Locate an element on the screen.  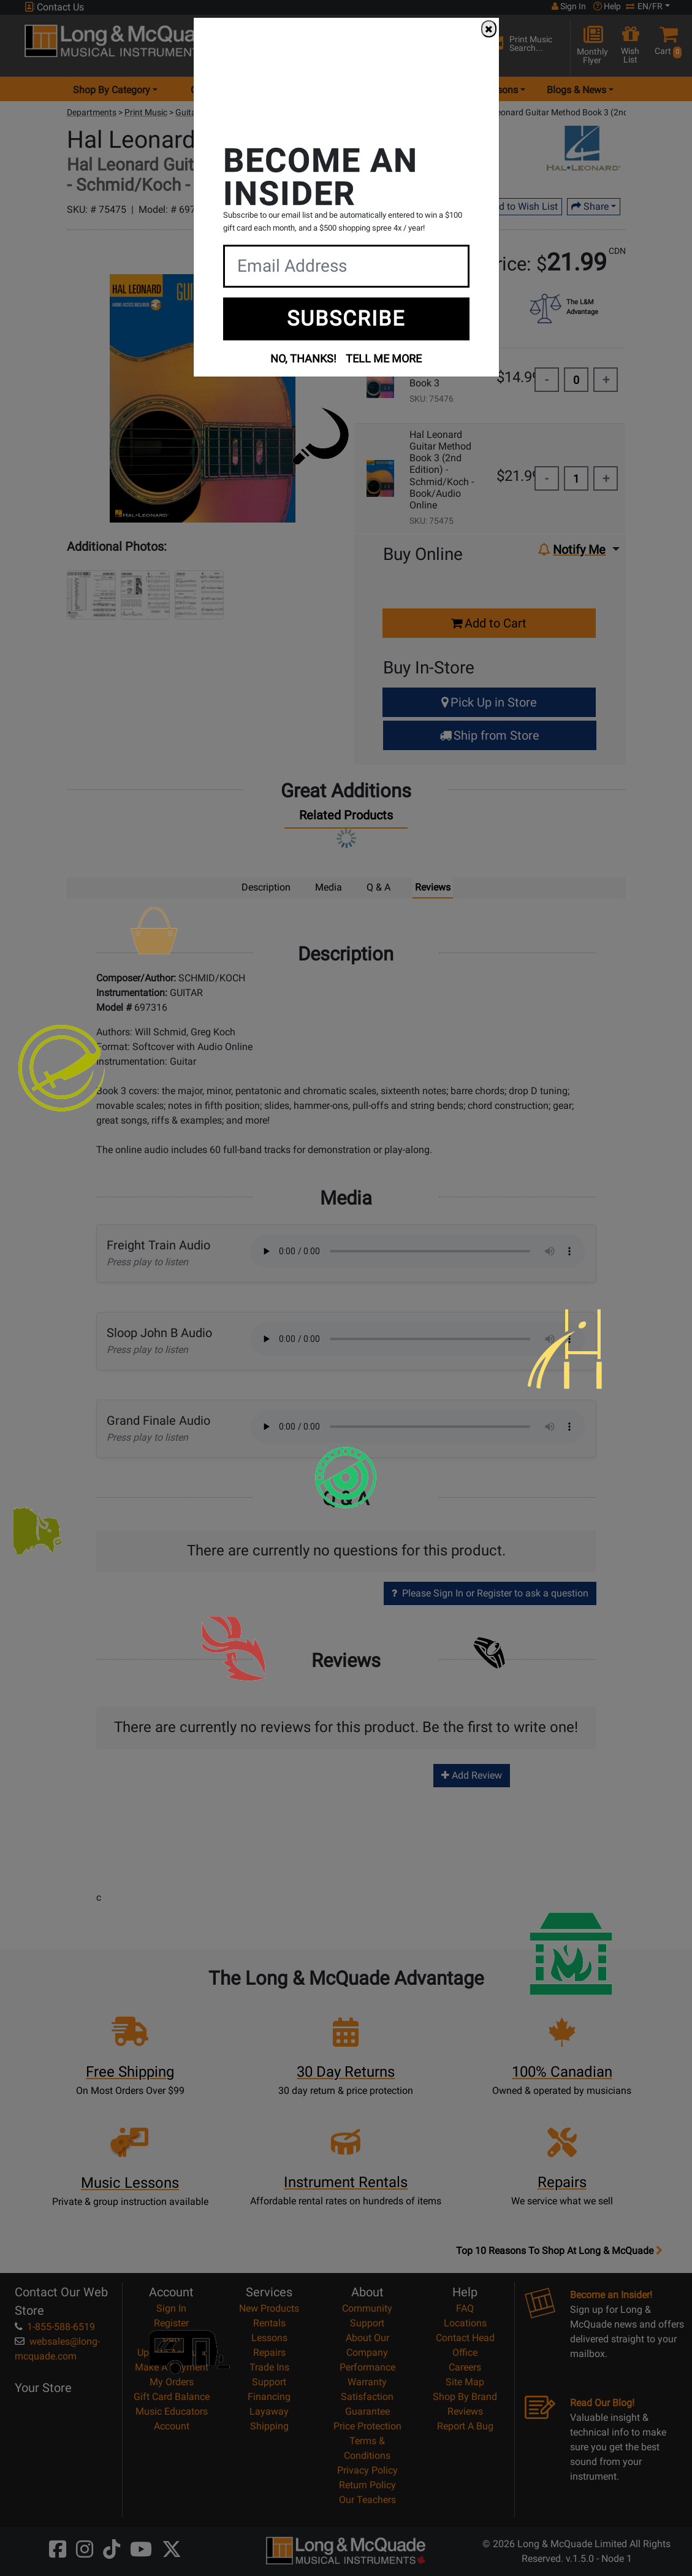
indicates a claw attack or slash ability is located at coordinates (234, 1649).